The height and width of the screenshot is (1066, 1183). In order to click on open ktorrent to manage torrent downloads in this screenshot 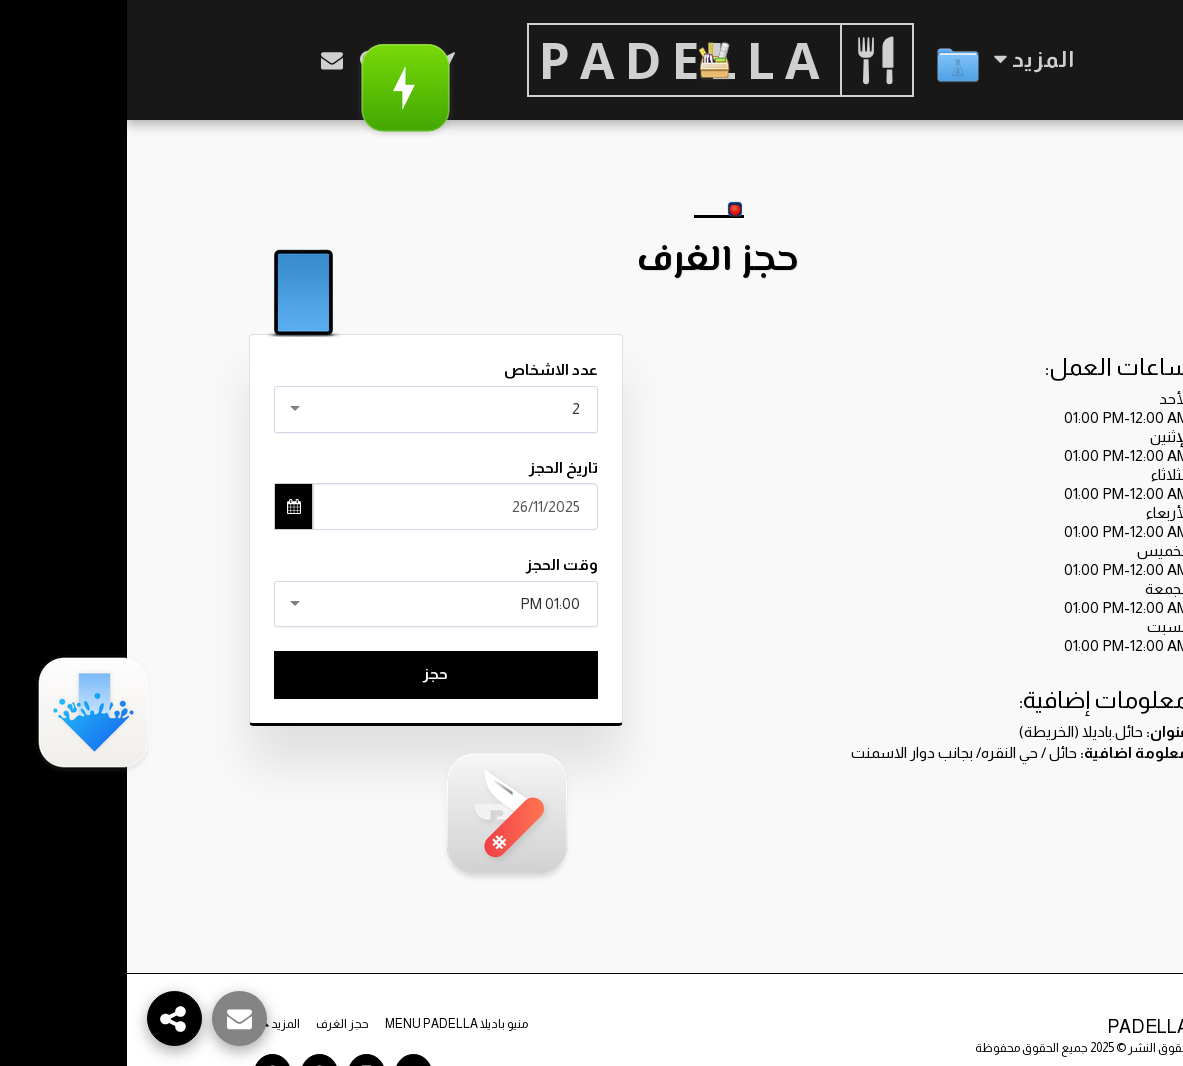, I will do `click(93, 712)`.